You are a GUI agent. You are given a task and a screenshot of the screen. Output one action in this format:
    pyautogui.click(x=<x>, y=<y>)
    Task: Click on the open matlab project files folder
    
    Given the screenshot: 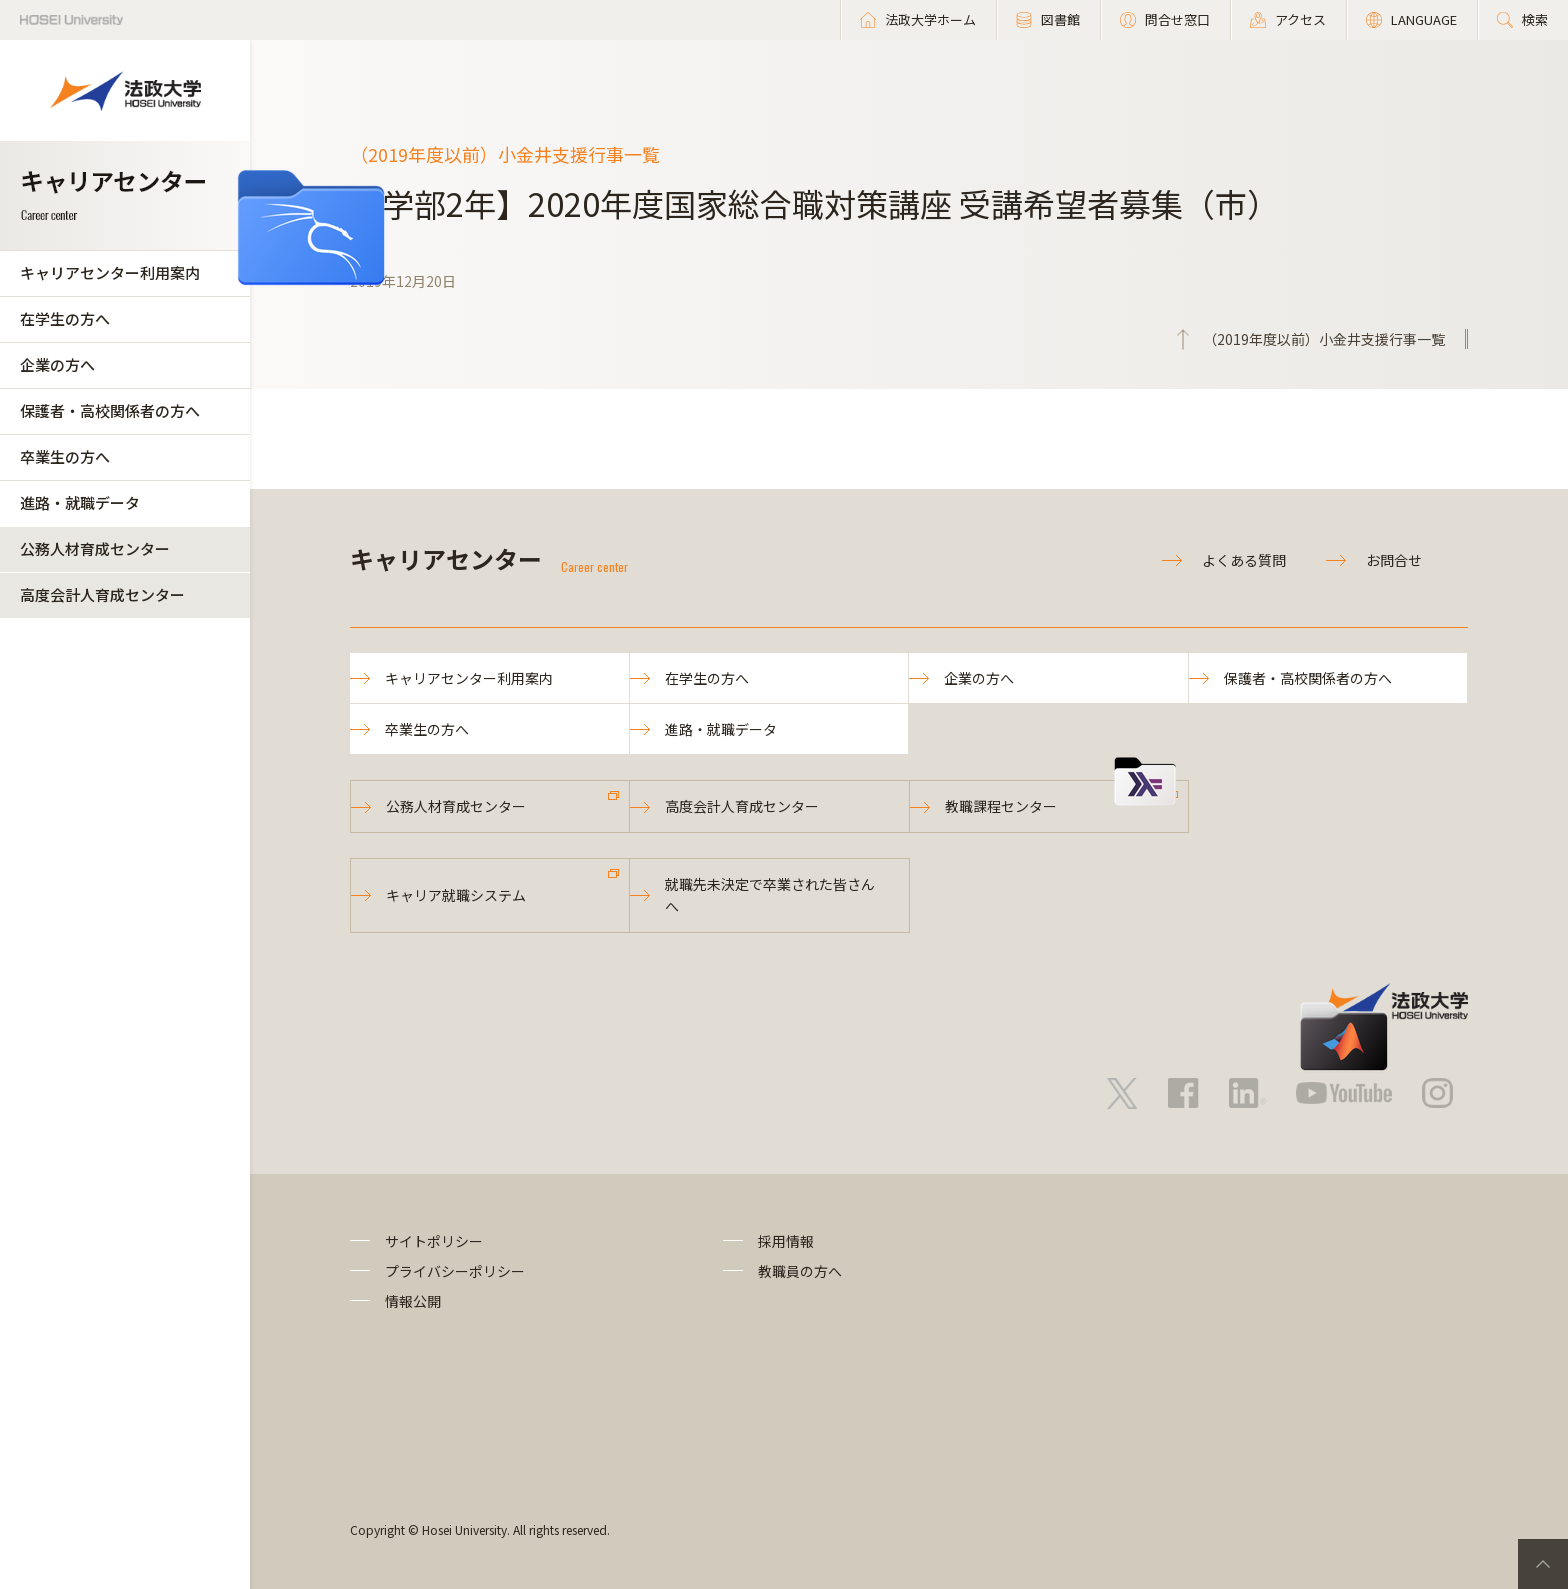 What is the action you would take?
    pyautogui.click(x=1343, y=1038)
    